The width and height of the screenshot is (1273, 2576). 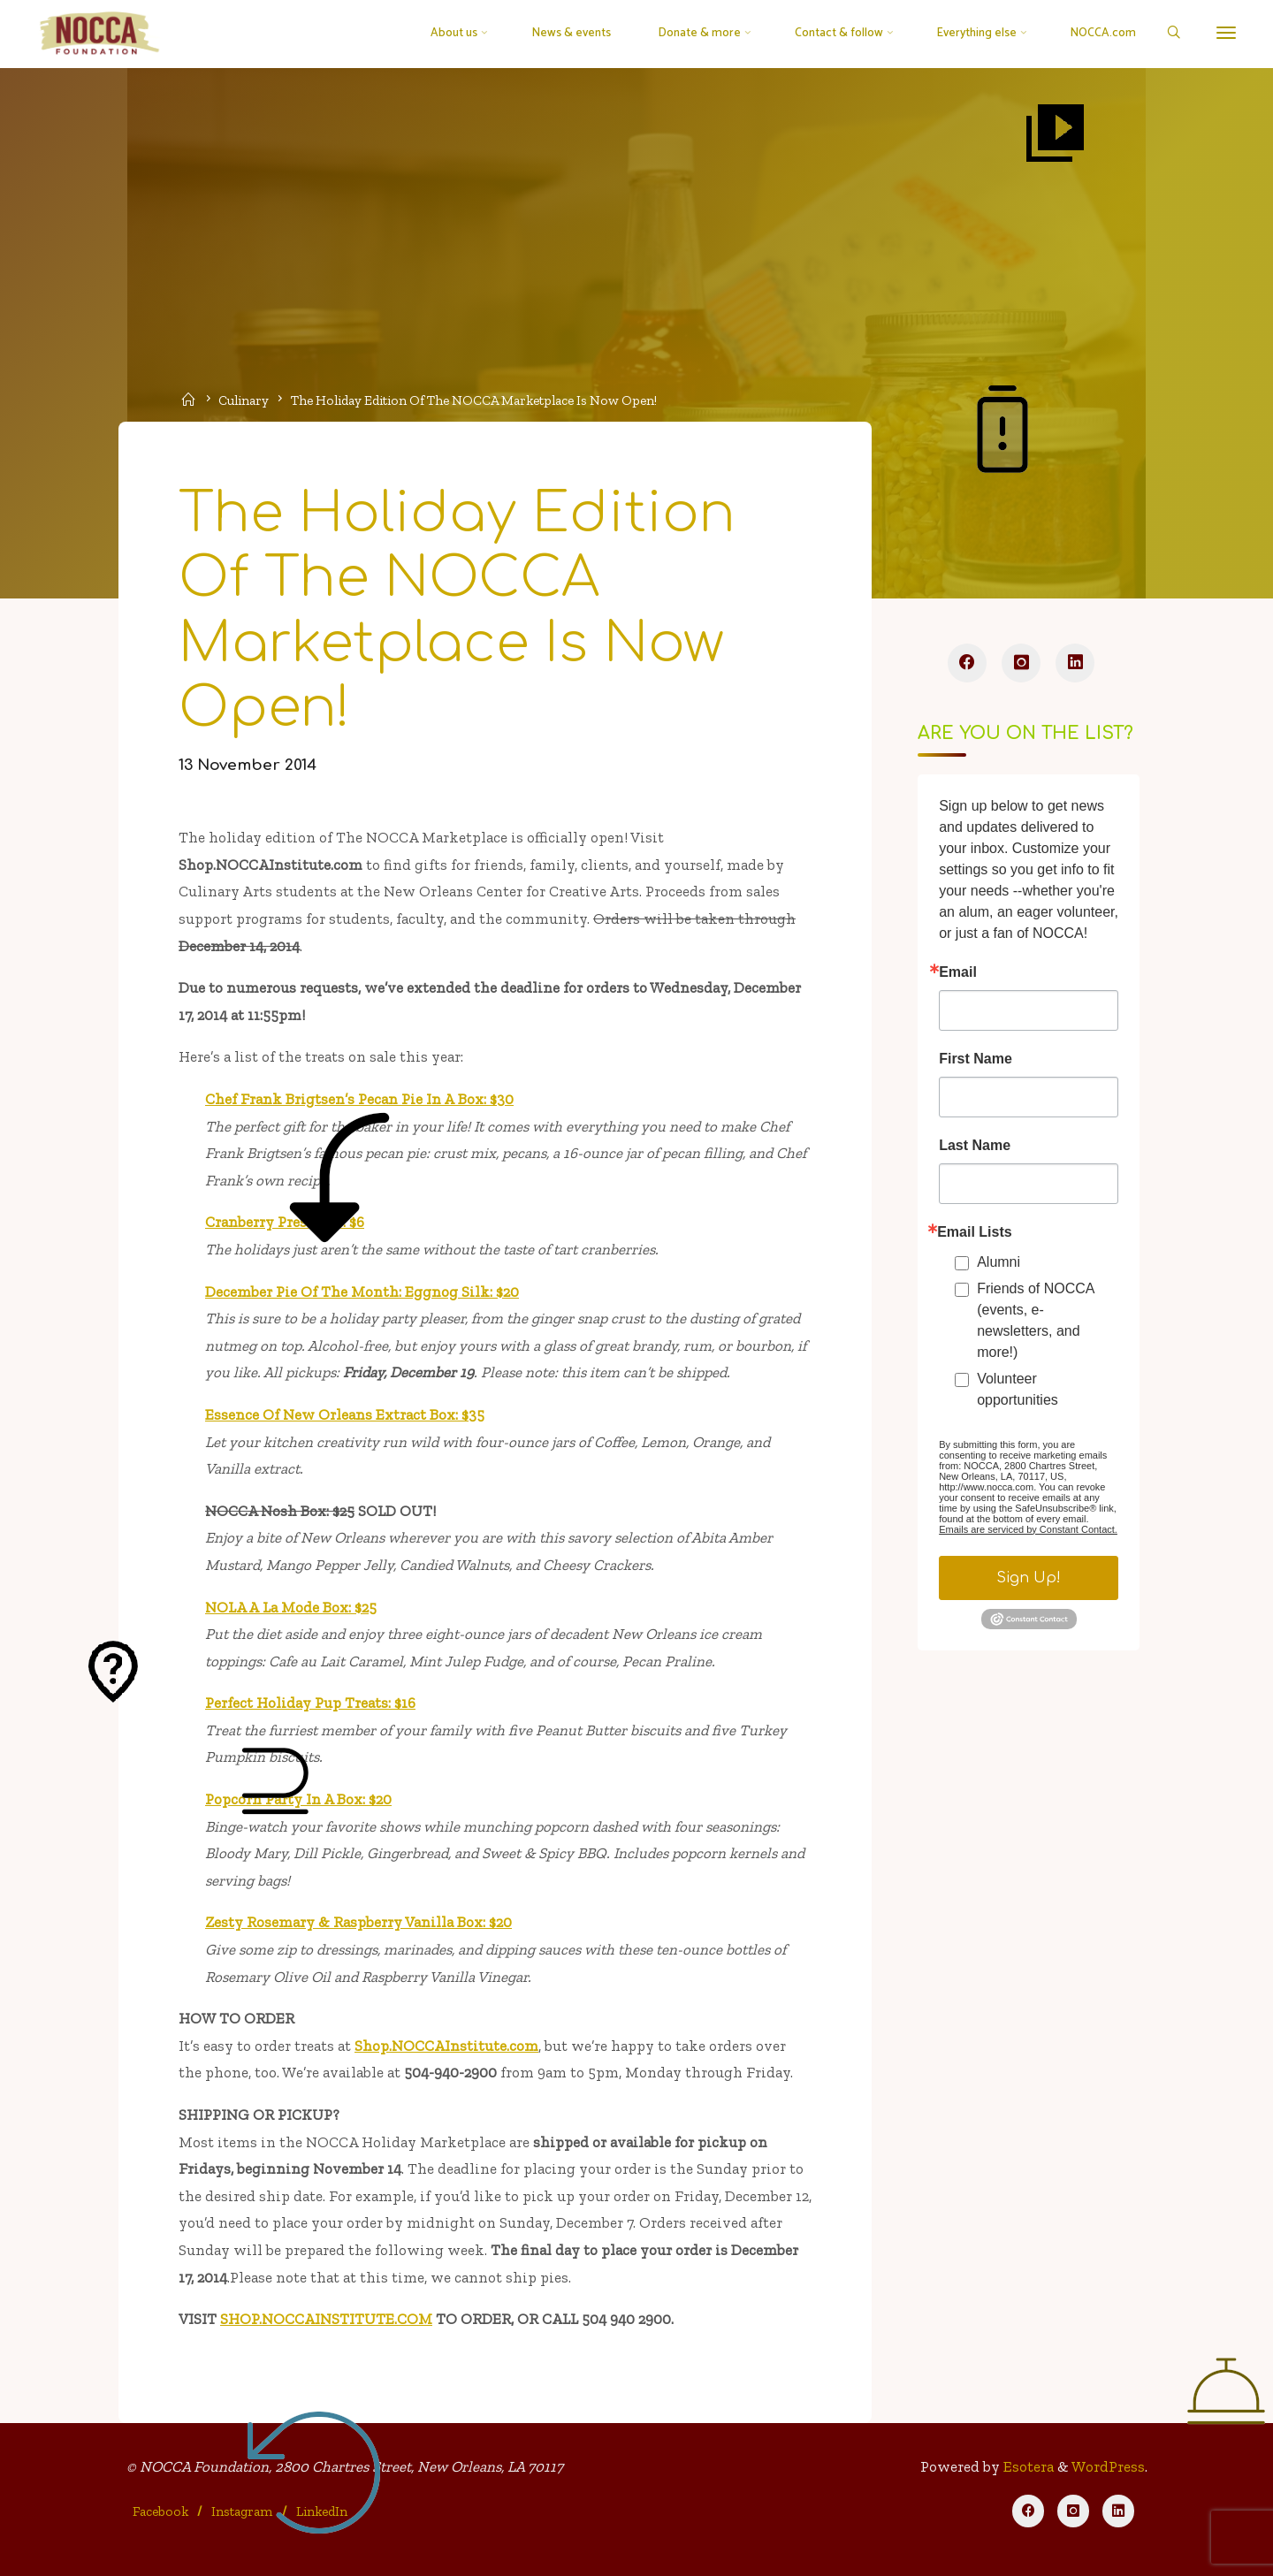 What do you see at coordinates (1055, 133) in the screenshot?
I see `access your video library` at bounding box center [1055, 133].